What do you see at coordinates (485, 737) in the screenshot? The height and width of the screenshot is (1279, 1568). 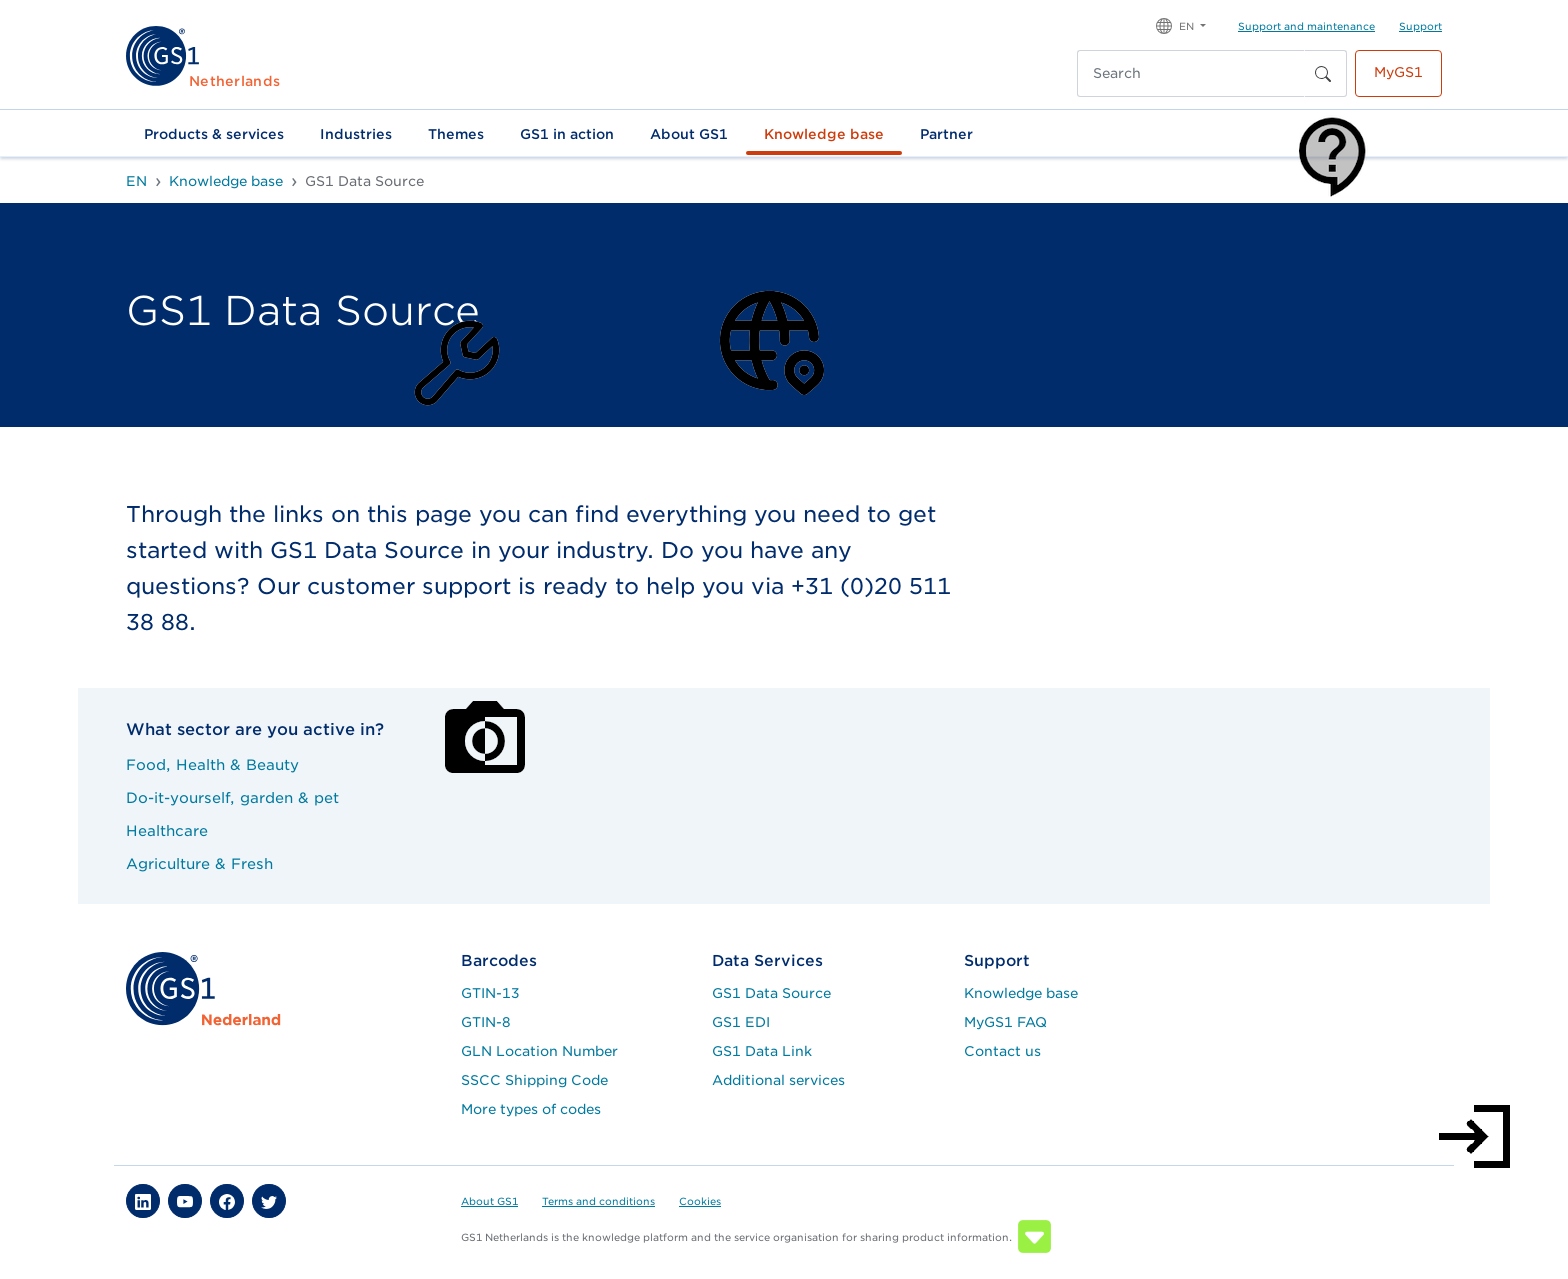 I see `apply black and white filter to photos` at bounding box center [485, 737].